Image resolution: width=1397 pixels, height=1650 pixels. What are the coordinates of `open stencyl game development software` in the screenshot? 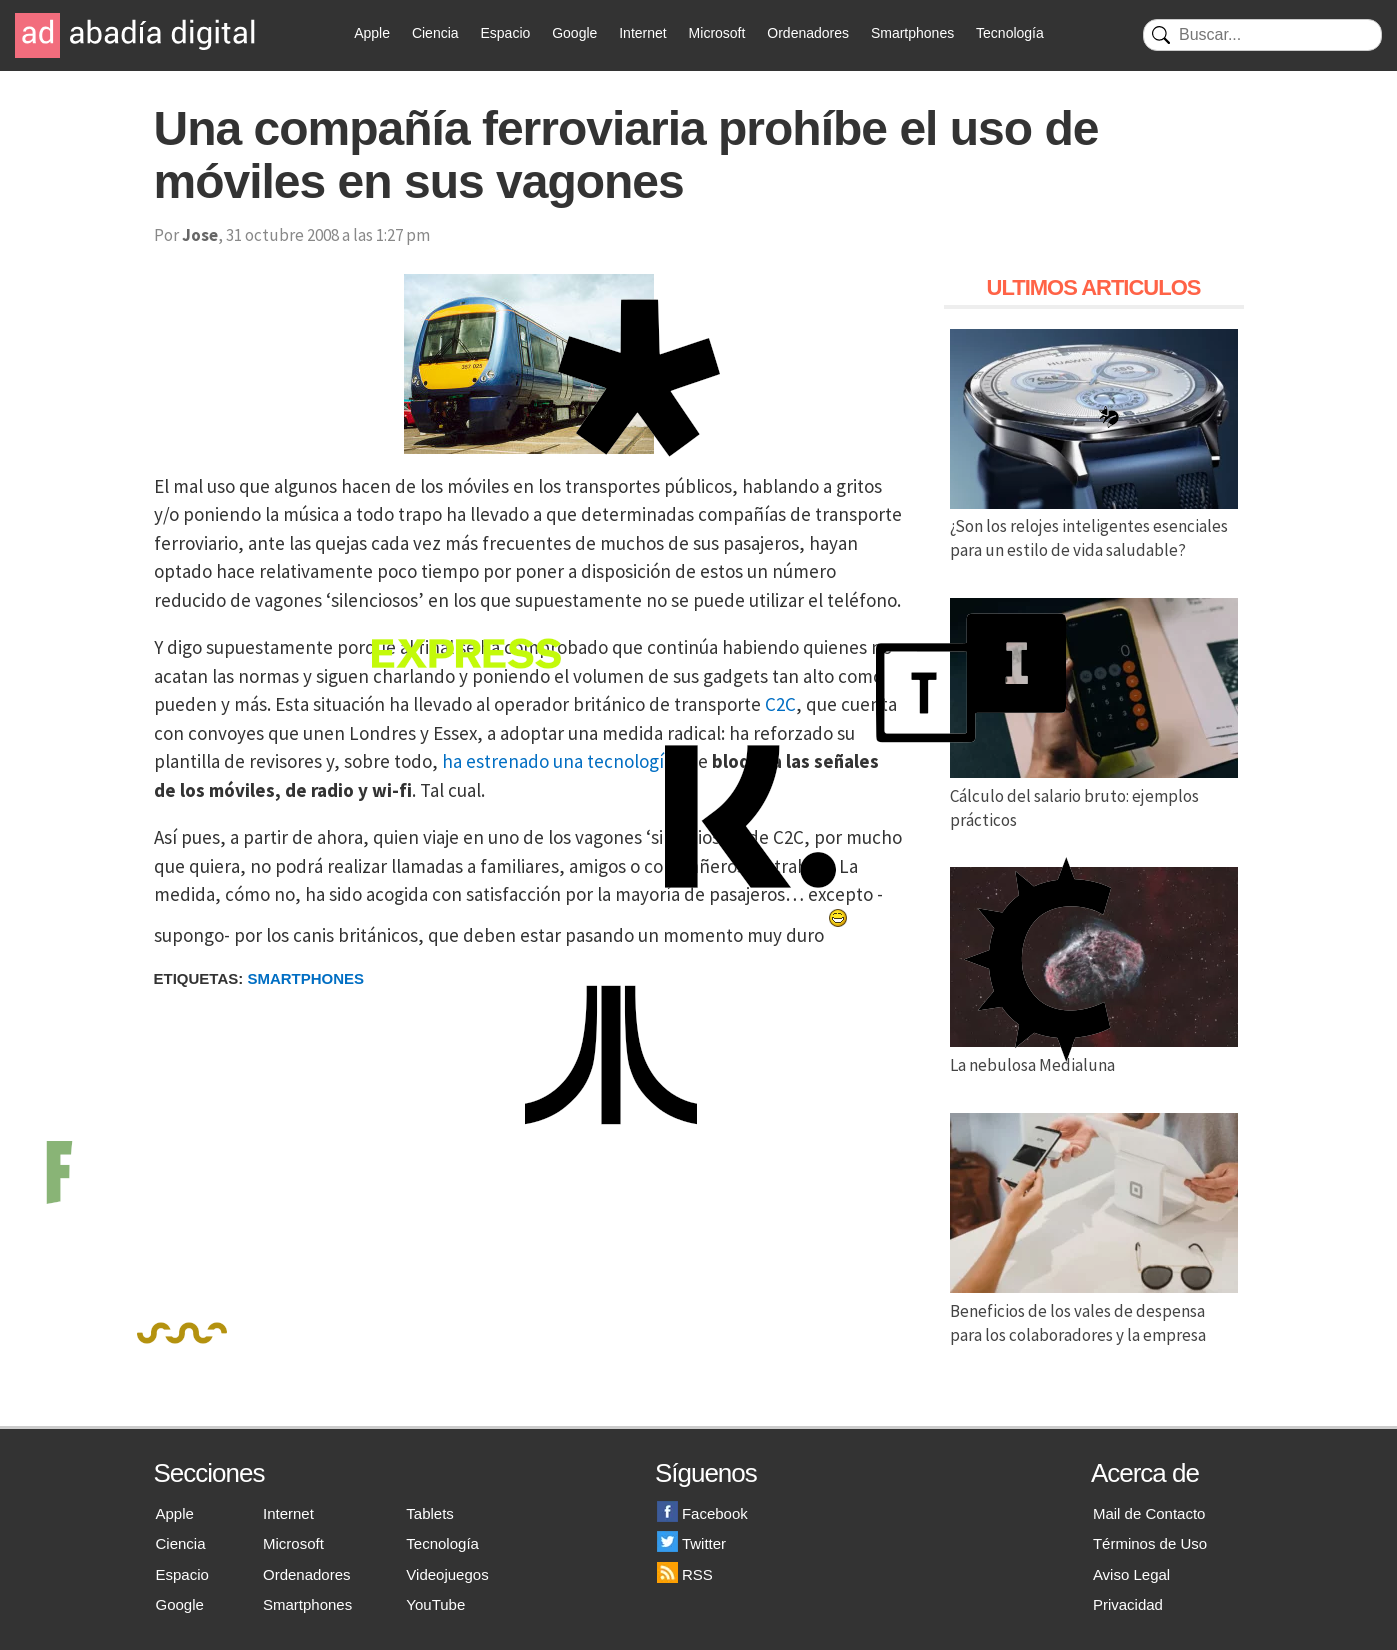 It's located at (1037, 959).